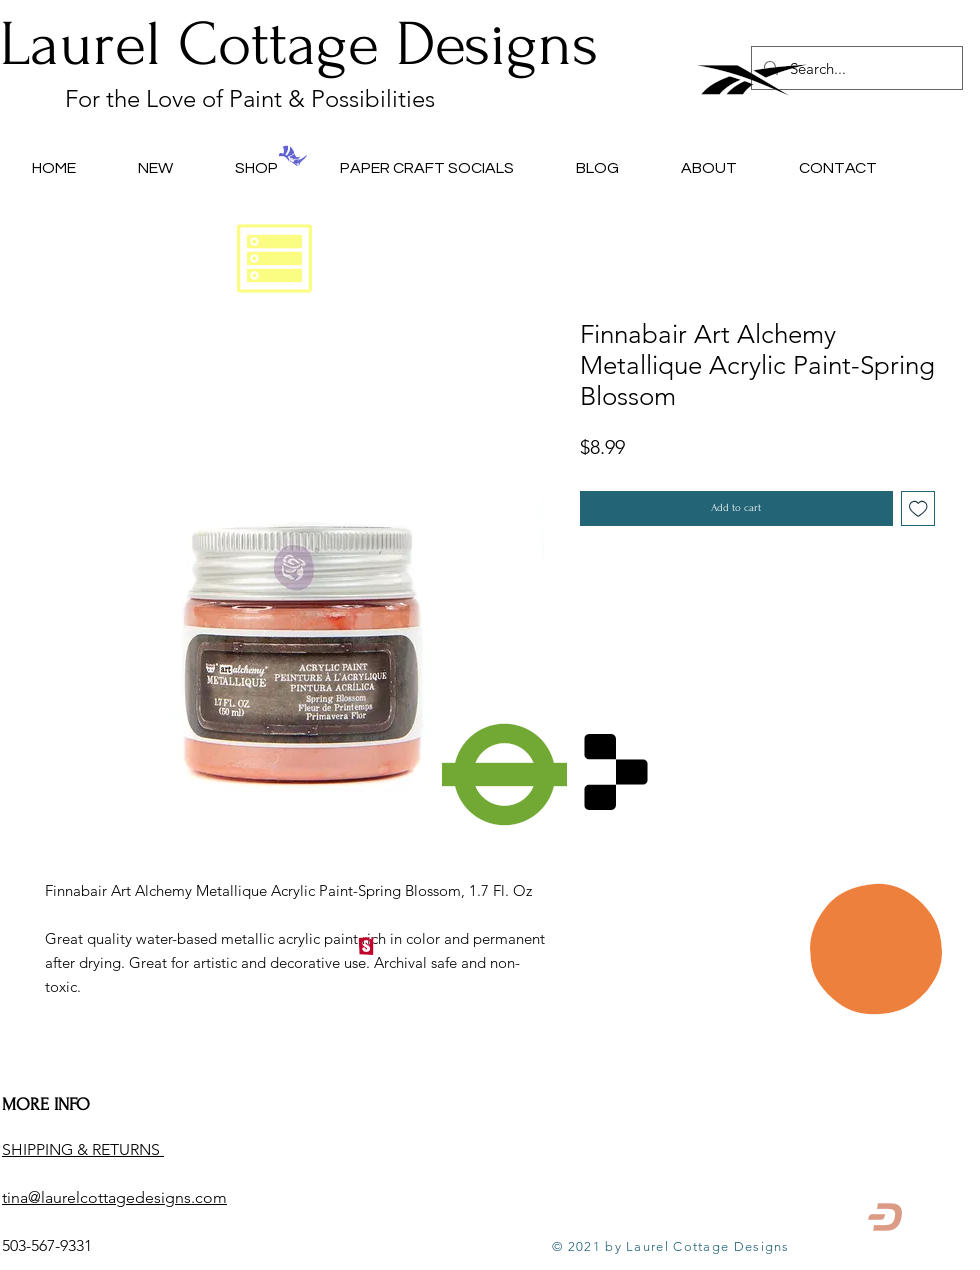  What do you see at coordinates (876, 949) in the screenshot?
I see `open the Headspace meditation app` at bounding box center [876, 949].